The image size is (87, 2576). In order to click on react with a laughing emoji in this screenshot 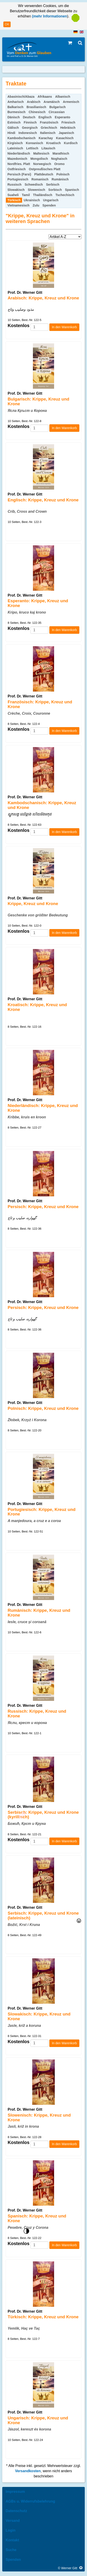, I will do `click(79, 1921)`.